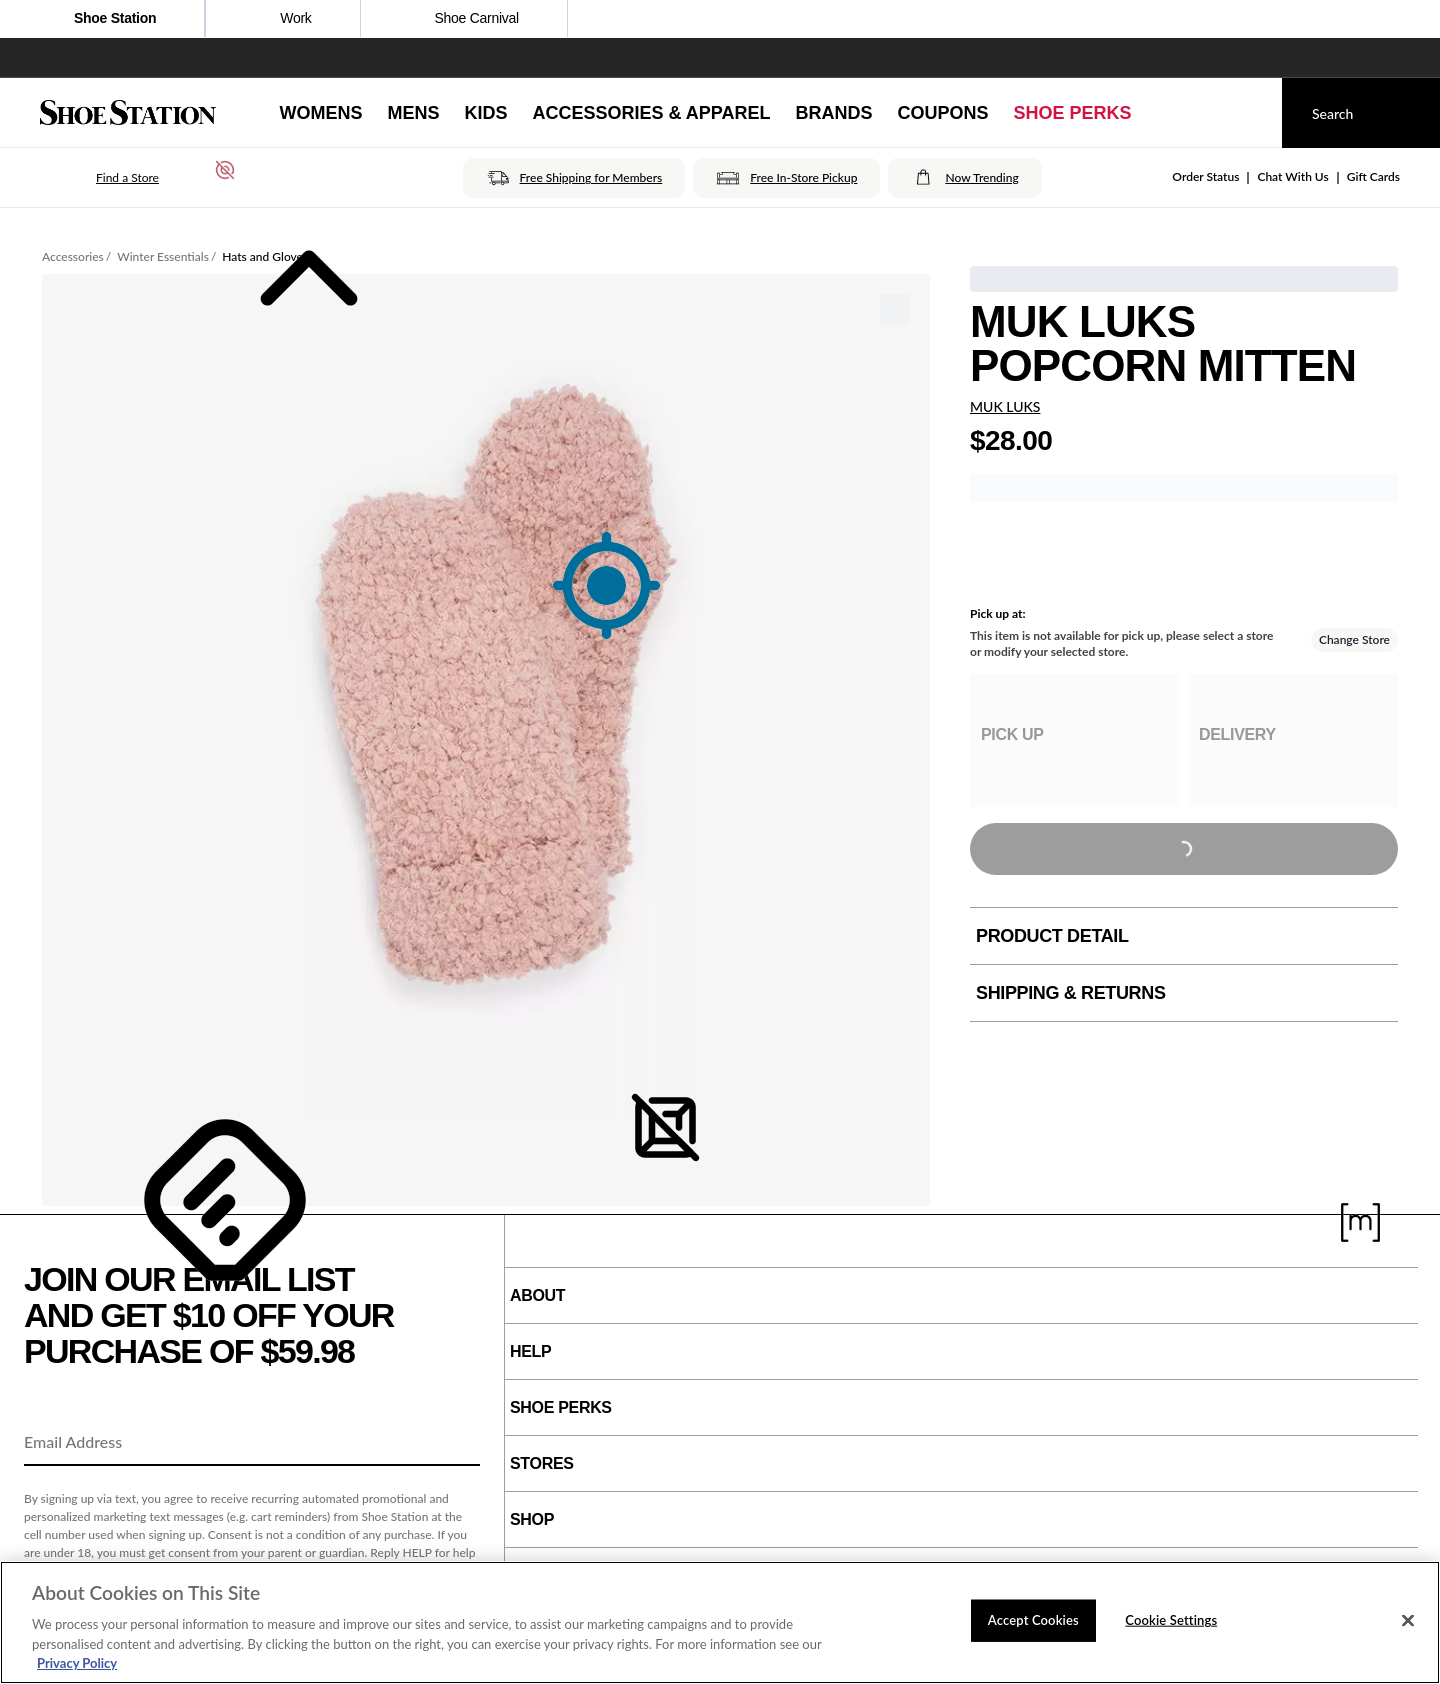 The image size is (1440, 1684). I want to click on open feedly app, so click(225, 1200).